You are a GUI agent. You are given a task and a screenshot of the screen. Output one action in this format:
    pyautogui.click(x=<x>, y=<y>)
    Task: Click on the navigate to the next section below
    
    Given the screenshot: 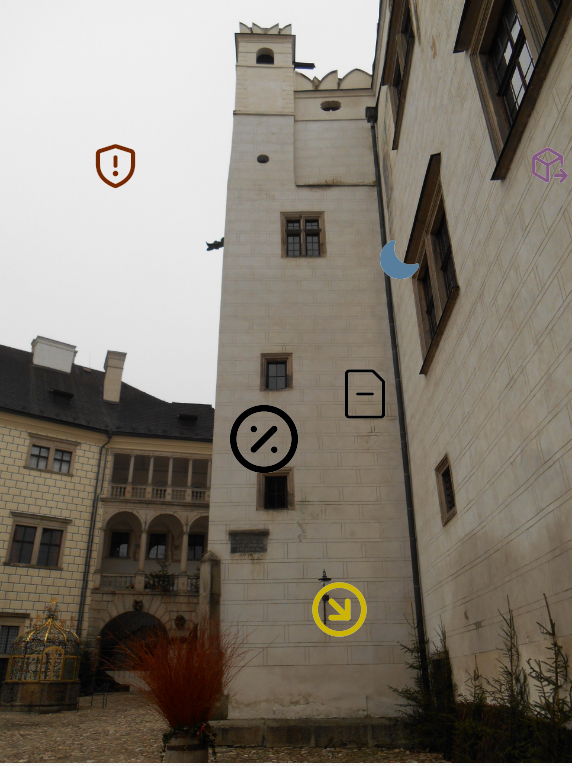 What is the action you would take?
    pyautogui.click(x=339, y=609)
    